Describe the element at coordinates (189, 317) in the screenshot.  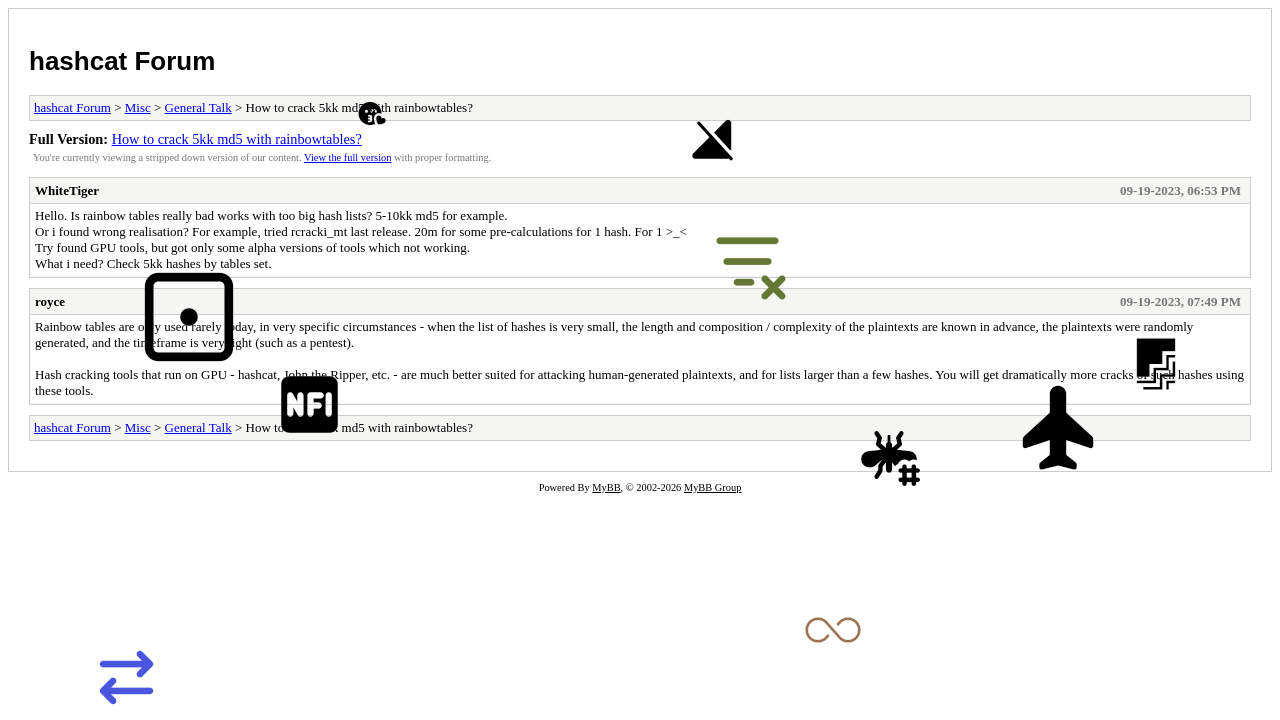
I see `indicates a selected or active item` at that location.